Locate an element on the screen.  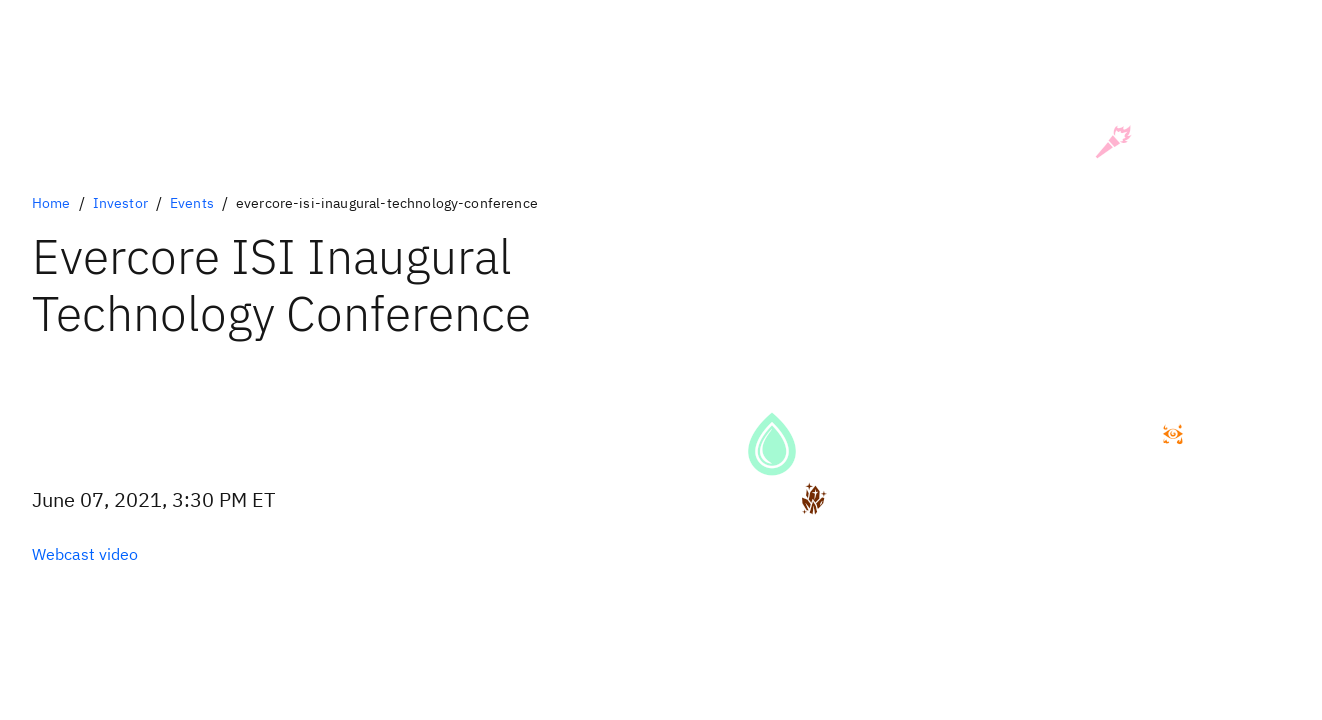
activate fire vision or enhanced sight ability is located at coordinates (1173, 434).